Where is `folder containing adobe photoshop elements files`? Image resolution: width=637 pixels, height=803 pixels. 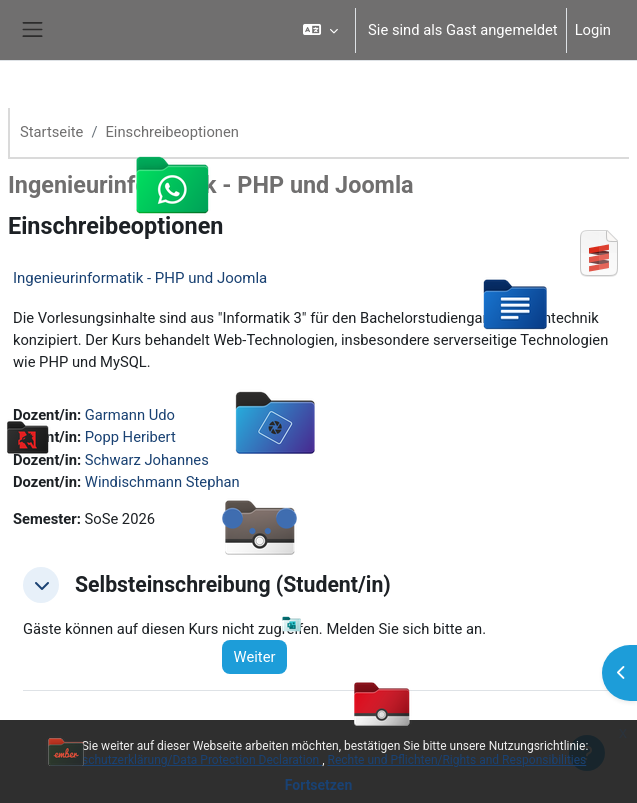
folder containing adobe photoshop elements files is located at coordinates (275, 425).